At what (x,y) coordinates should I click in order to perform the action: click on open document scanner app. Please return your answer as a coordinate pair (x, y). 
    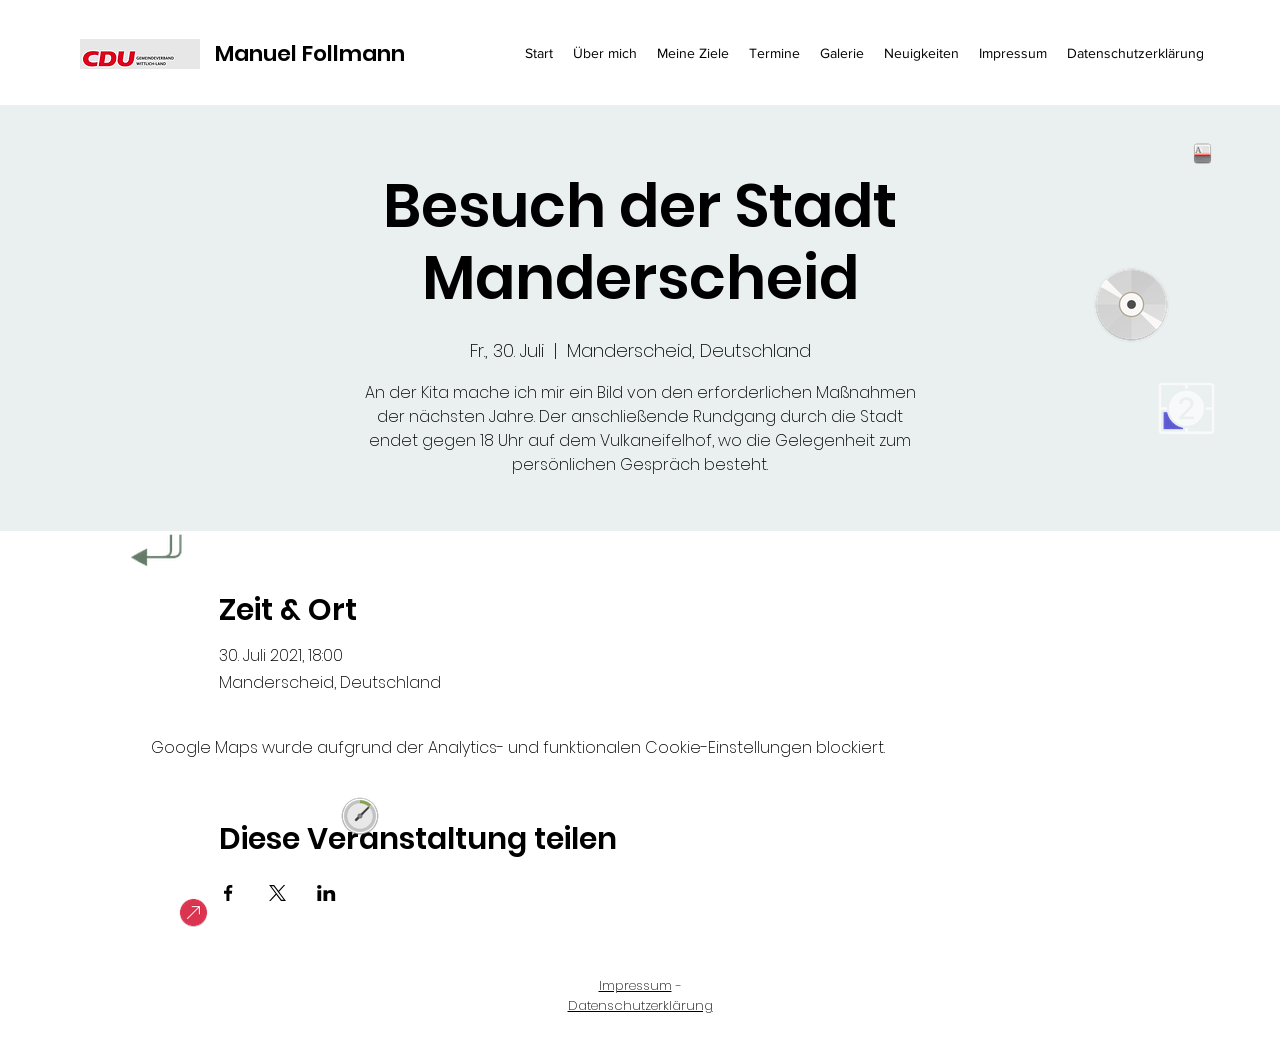
    Looking at the image, I should click on (1202, 153).